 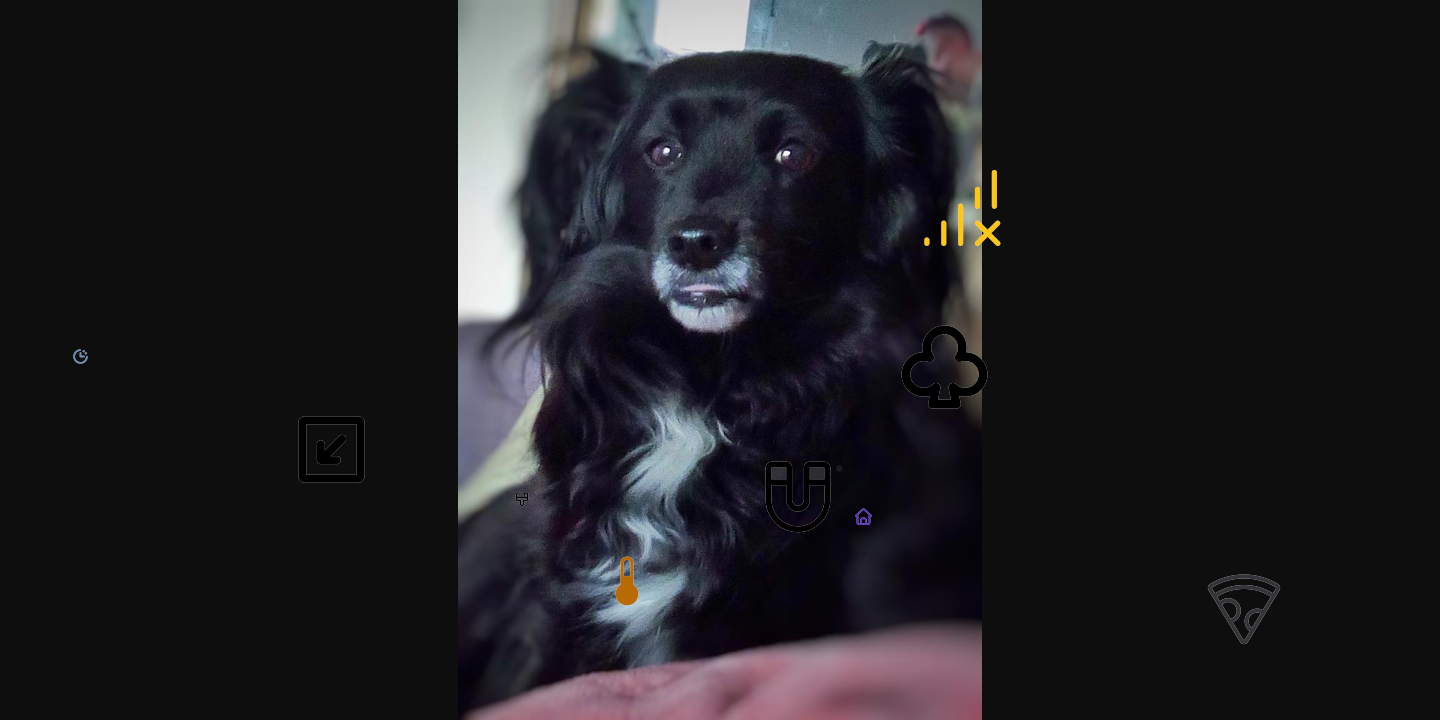 I want to click on access painting or drawing tools, so click(x=522, y=499).